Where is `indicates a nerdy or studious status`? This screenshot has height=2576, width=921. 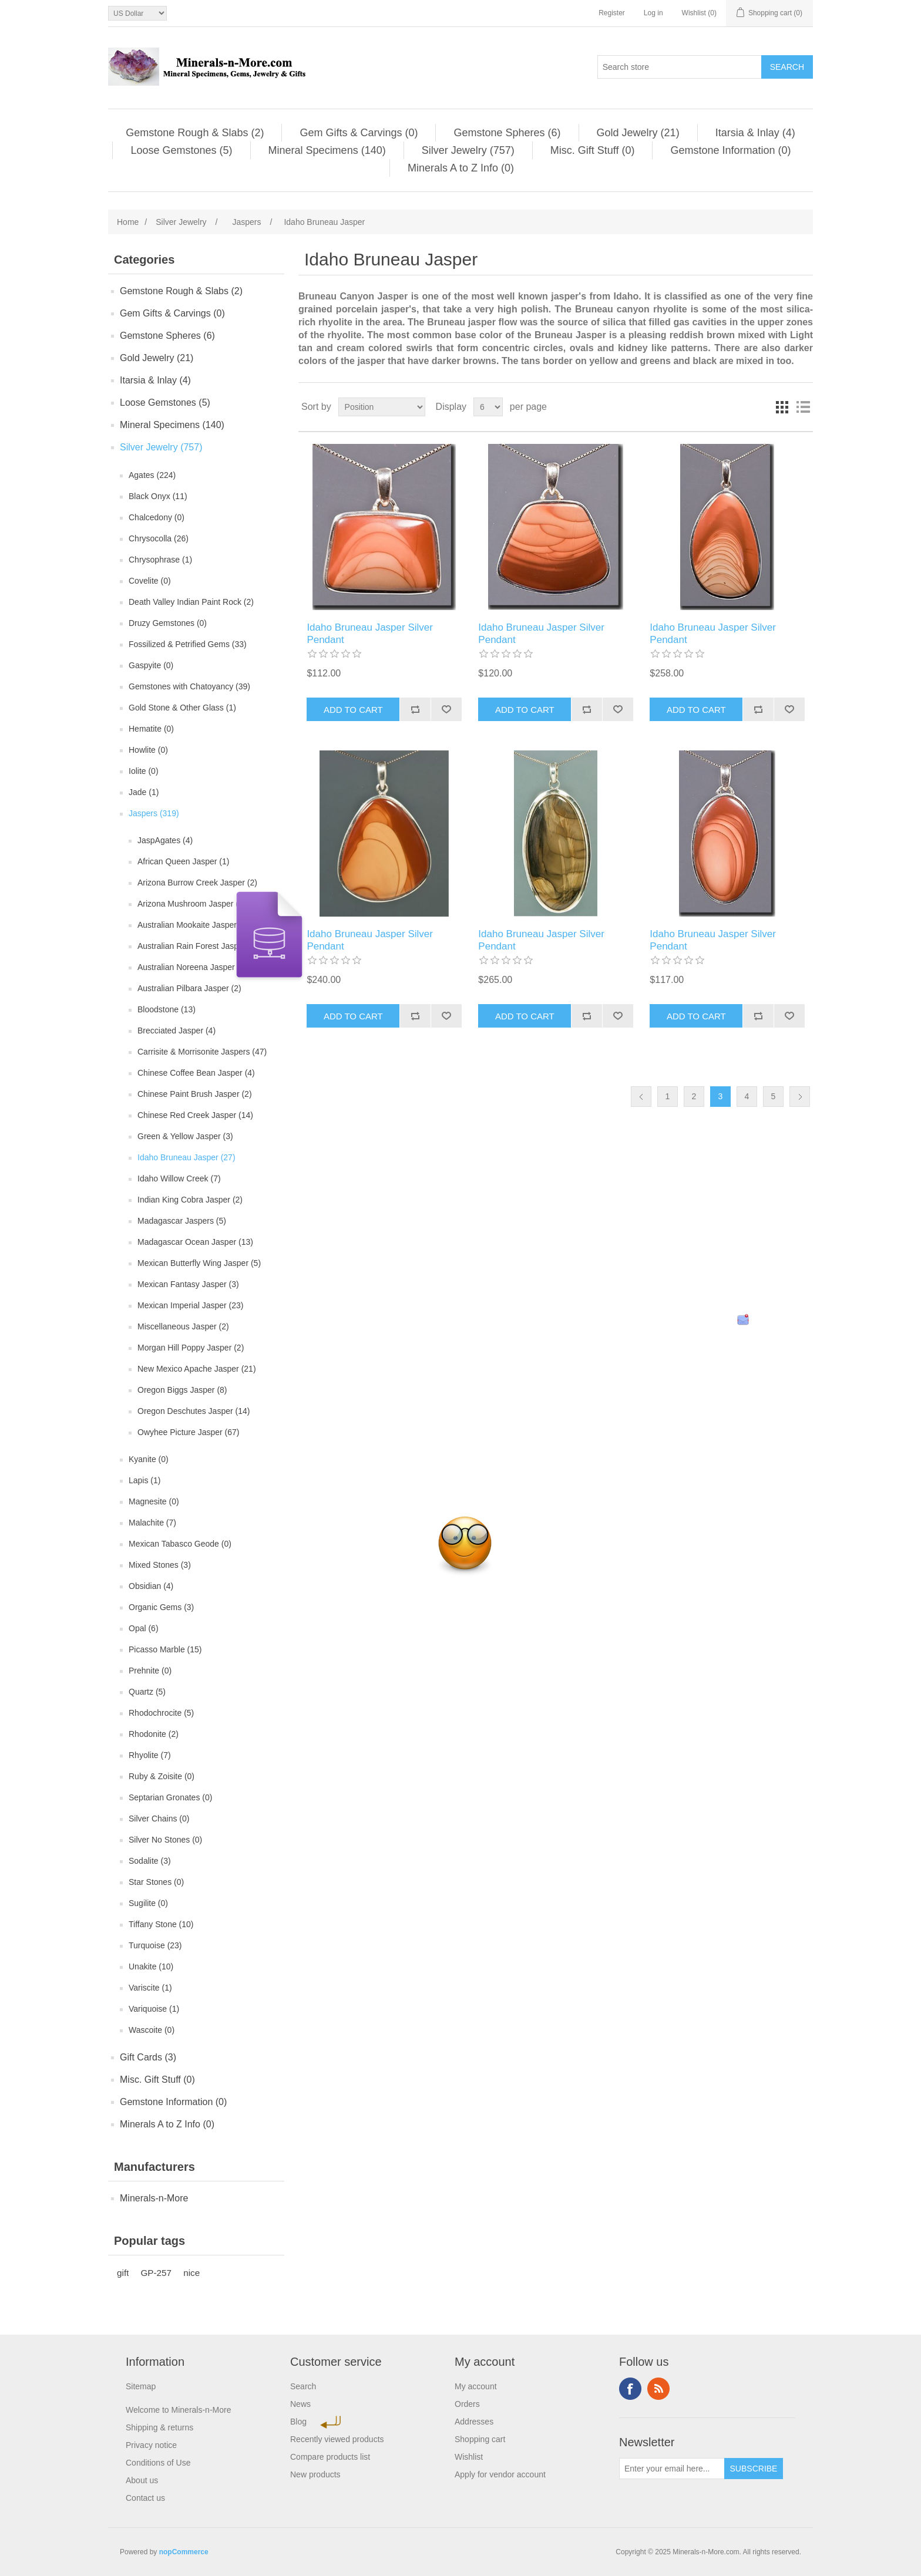
indicates a nerdy or studious status is located at coordinates (465, 1545).